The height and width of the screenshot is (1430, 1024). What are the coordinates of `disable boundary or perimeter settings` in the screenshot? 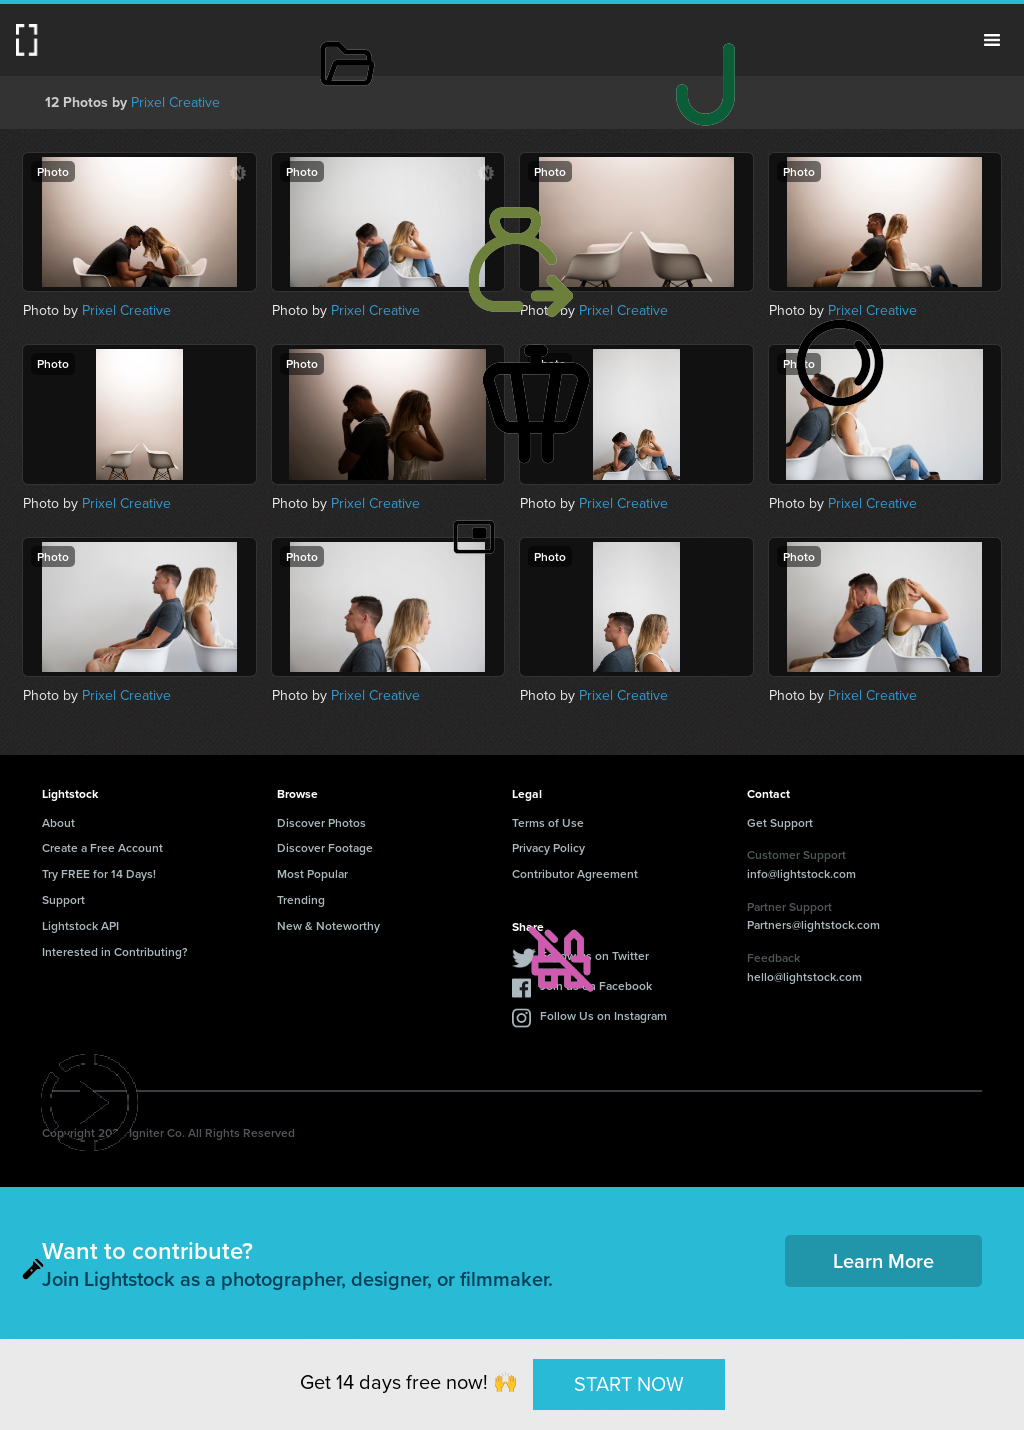 It's located at (561, 959).